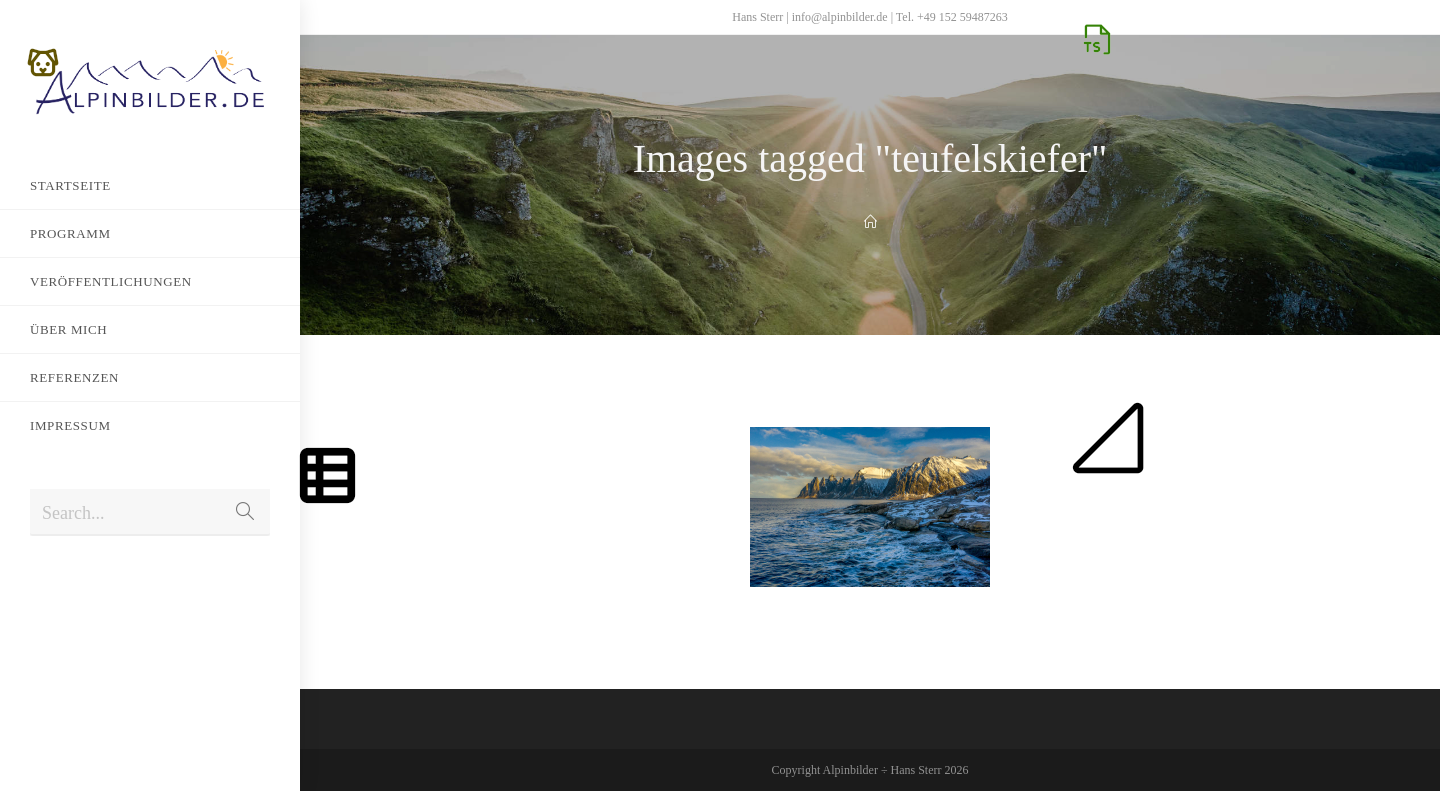 Image resolution: width=1440 pixels, height=791 pixels. I want to click on indicates no cellular signal available, so click(1114, 441).